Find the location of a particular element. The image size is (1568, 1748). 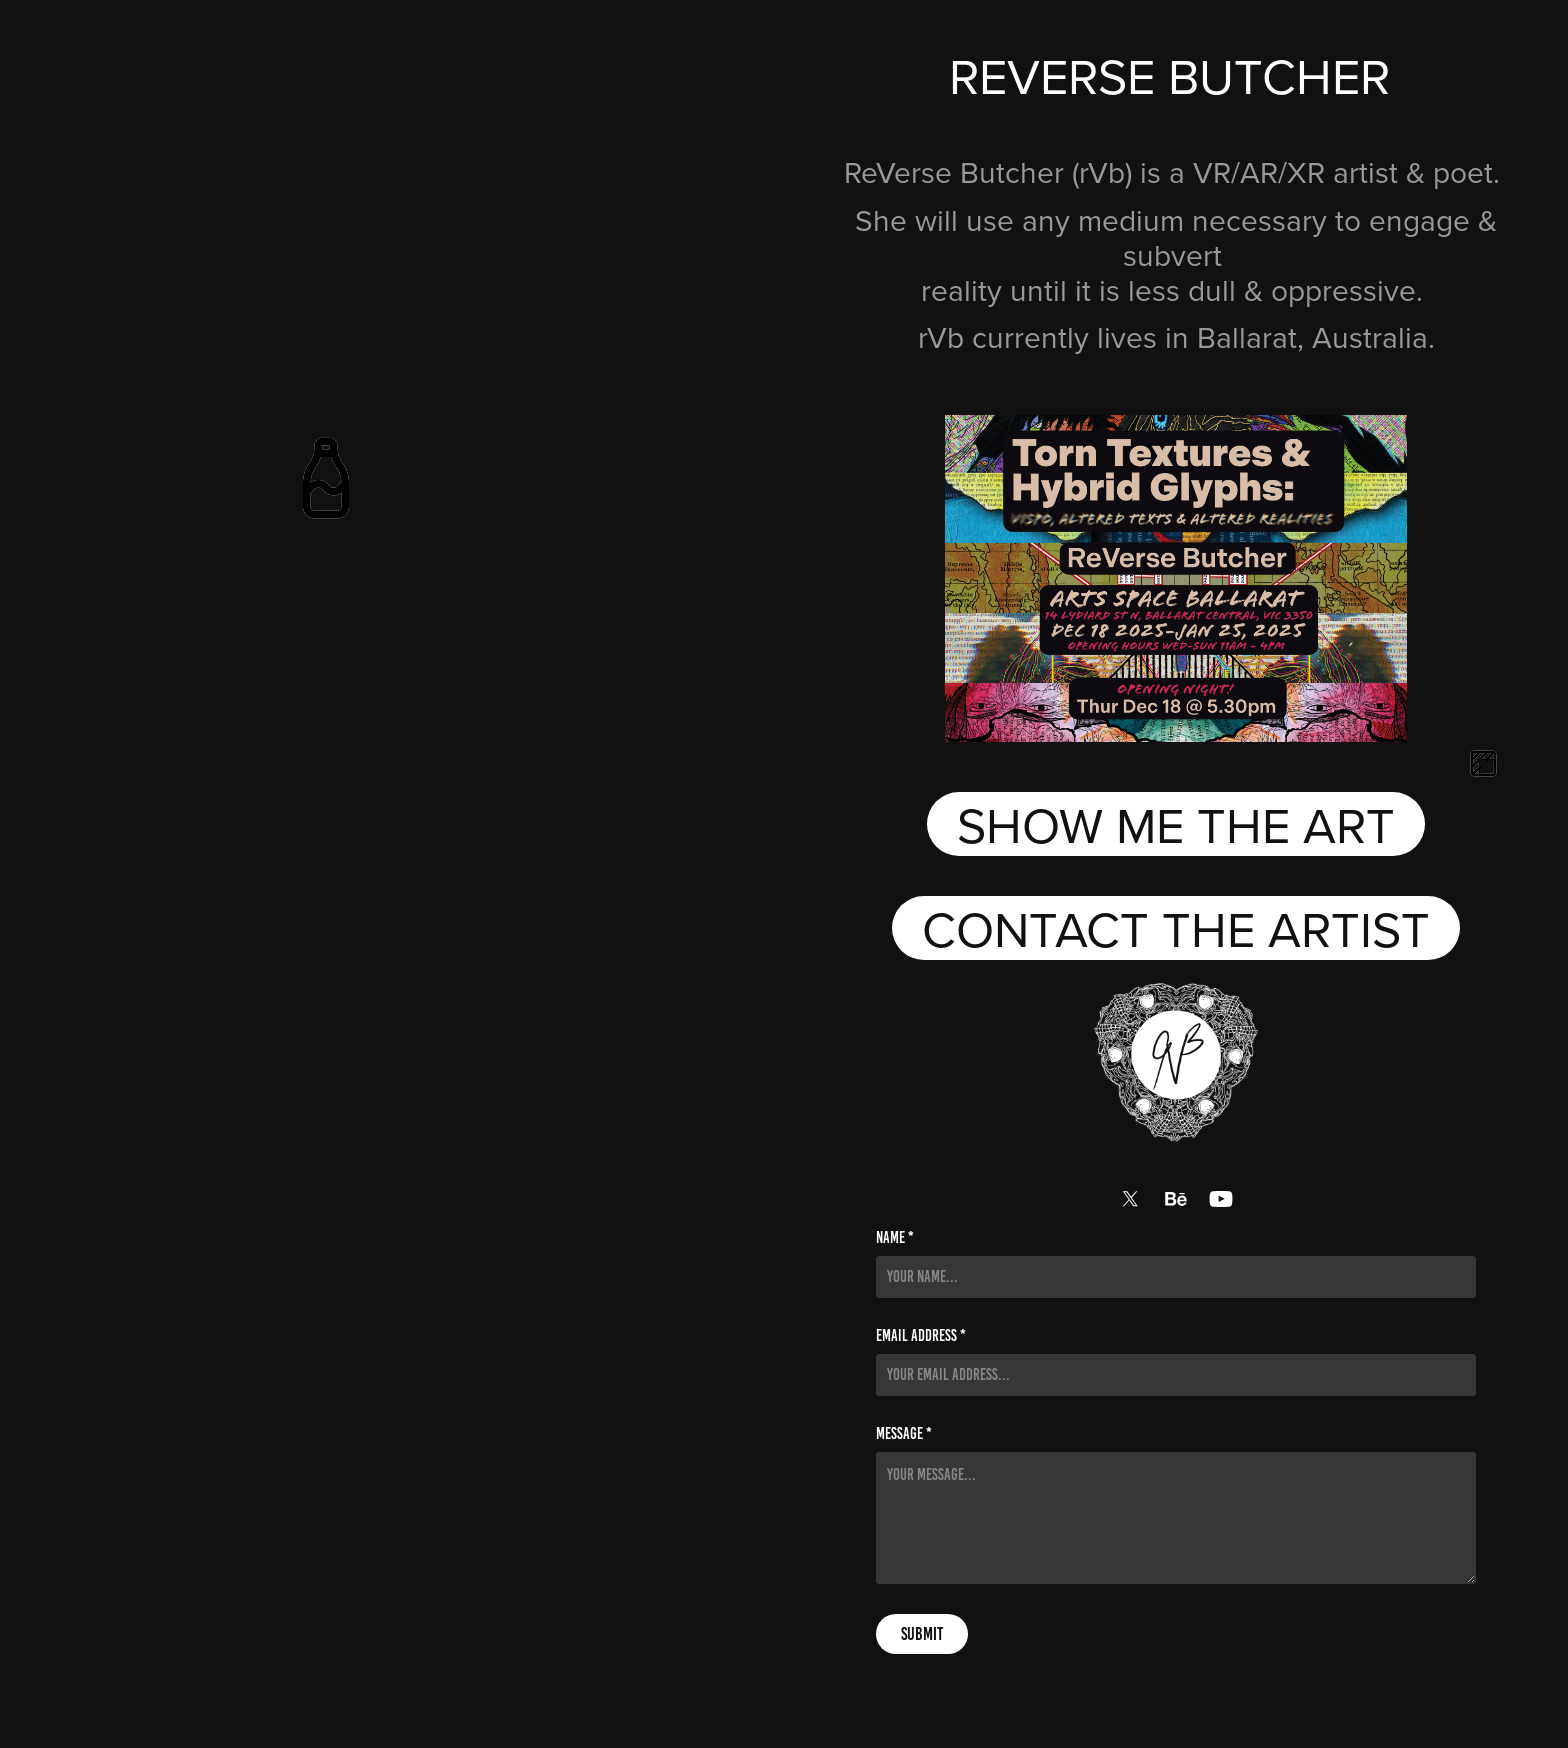

freeze row and column headers in a spreadsheet is located at coordinates (1483, 763).